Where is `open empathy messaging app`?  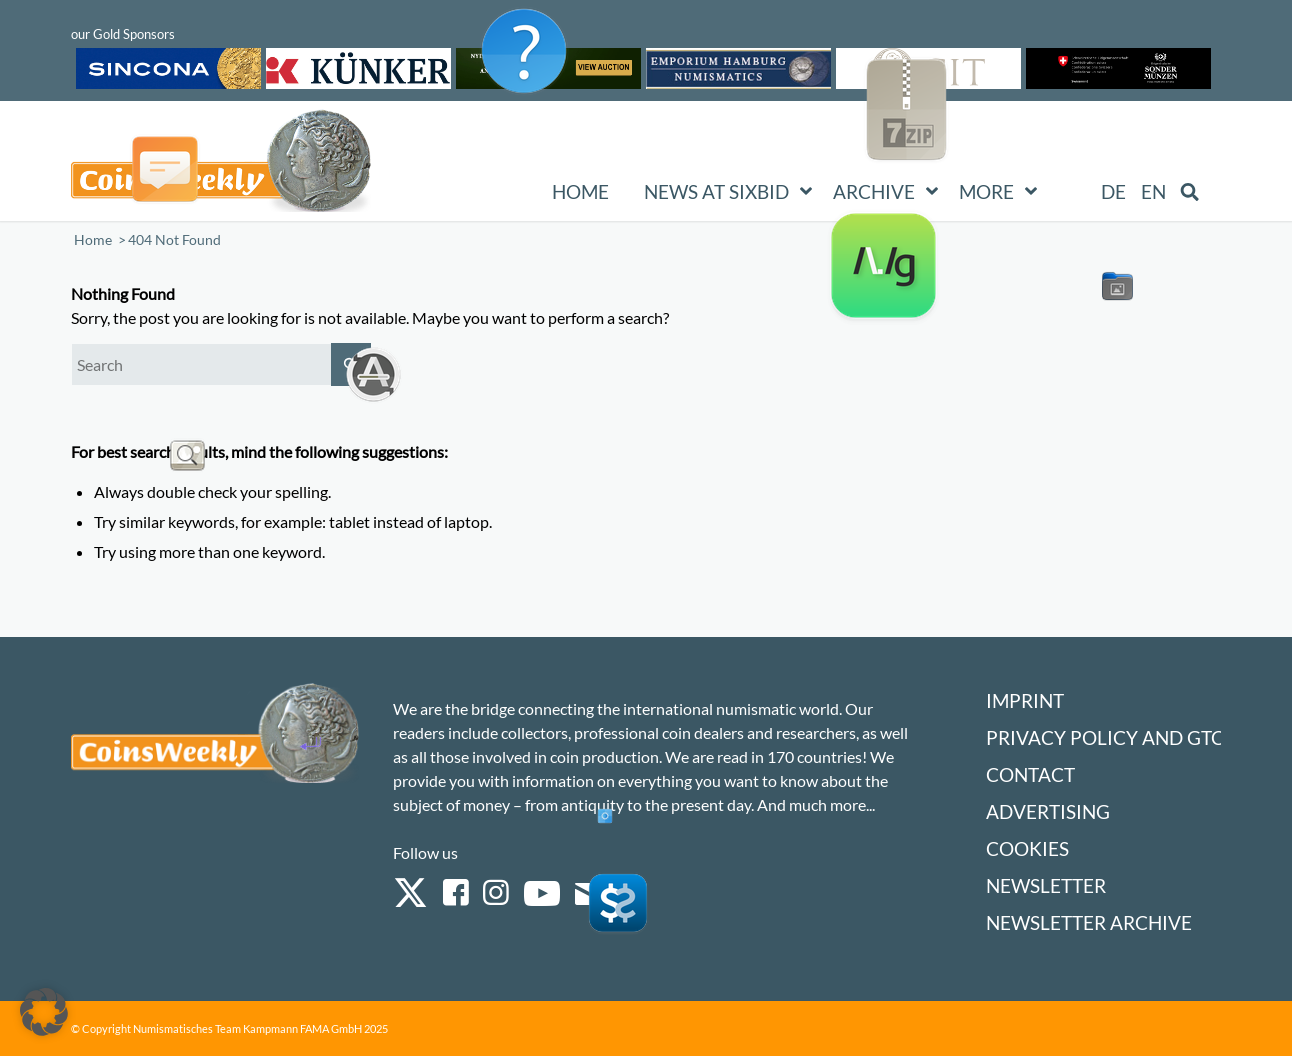 open empathy messaging app is located at coordinates (165, 169).